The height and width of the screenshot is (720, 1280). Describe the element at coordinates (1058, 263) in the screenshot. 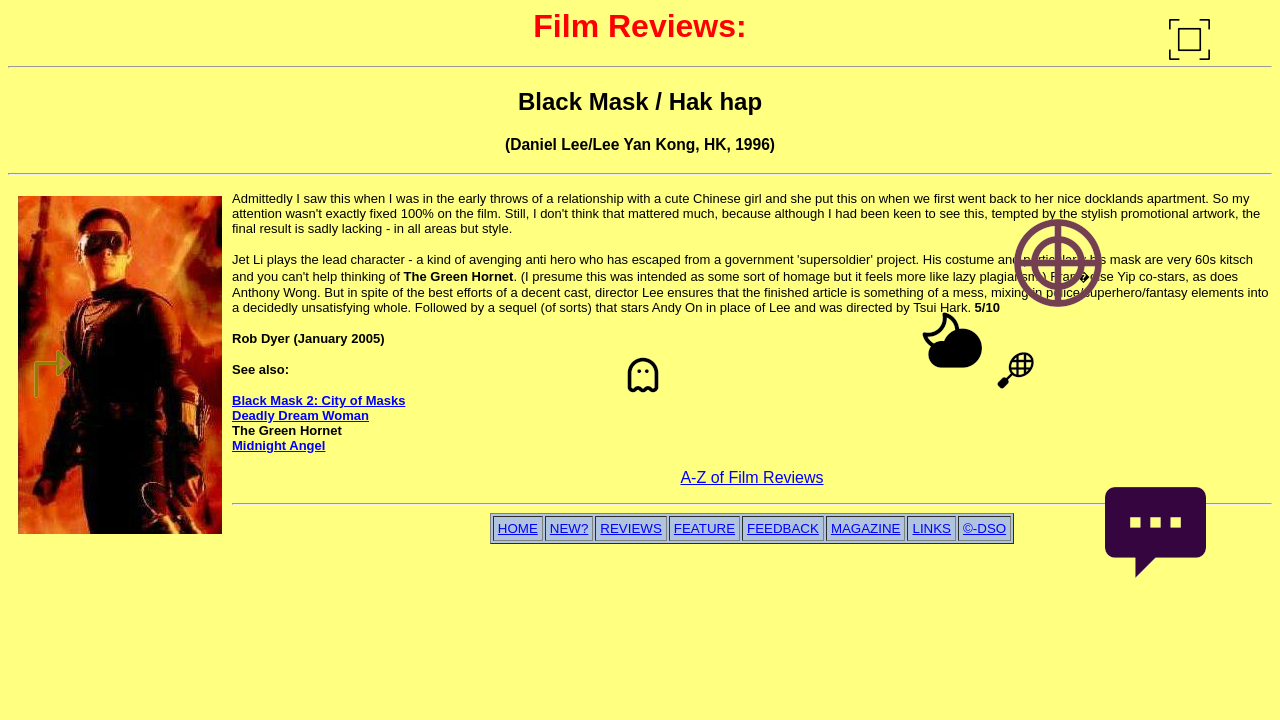

I see `view polar chart or radial data visualization` at that location.